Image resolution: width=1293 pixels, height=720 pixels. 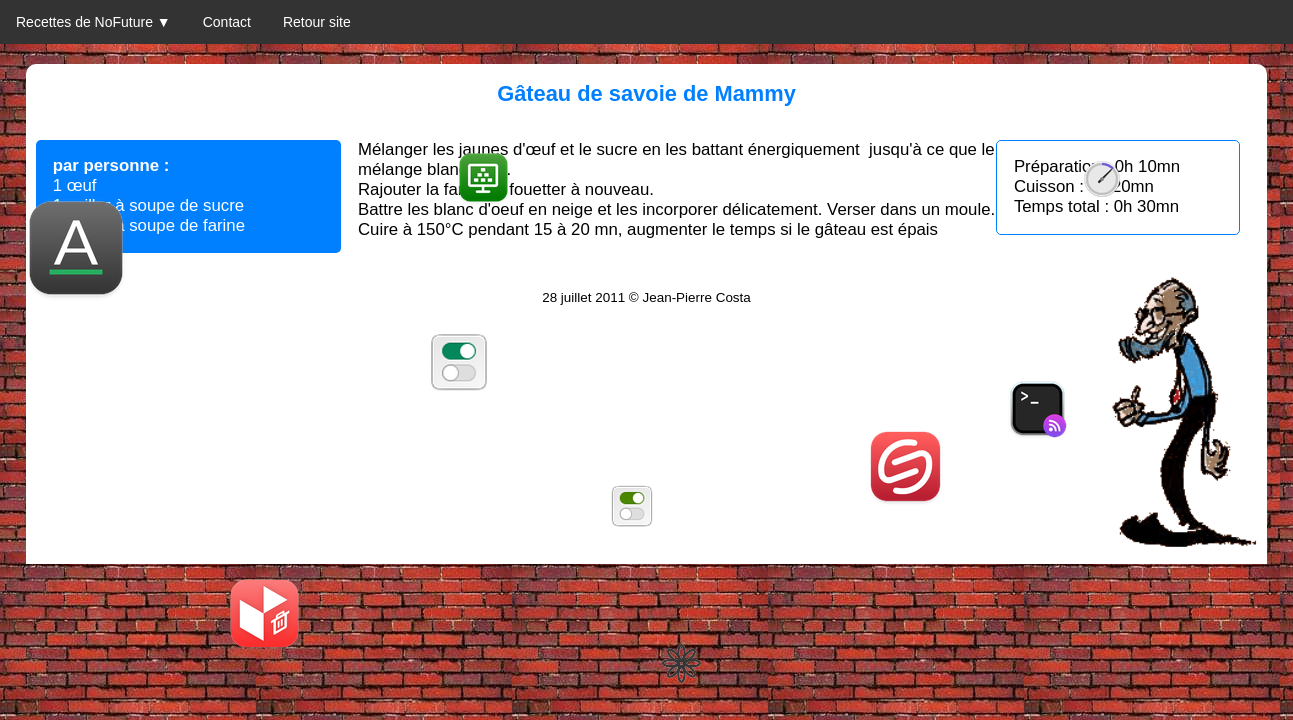 What do you see at coordinates (1102, 179) in the screenshot?
I see `open sysprof system profiler` at bounding box center [1102, 179].